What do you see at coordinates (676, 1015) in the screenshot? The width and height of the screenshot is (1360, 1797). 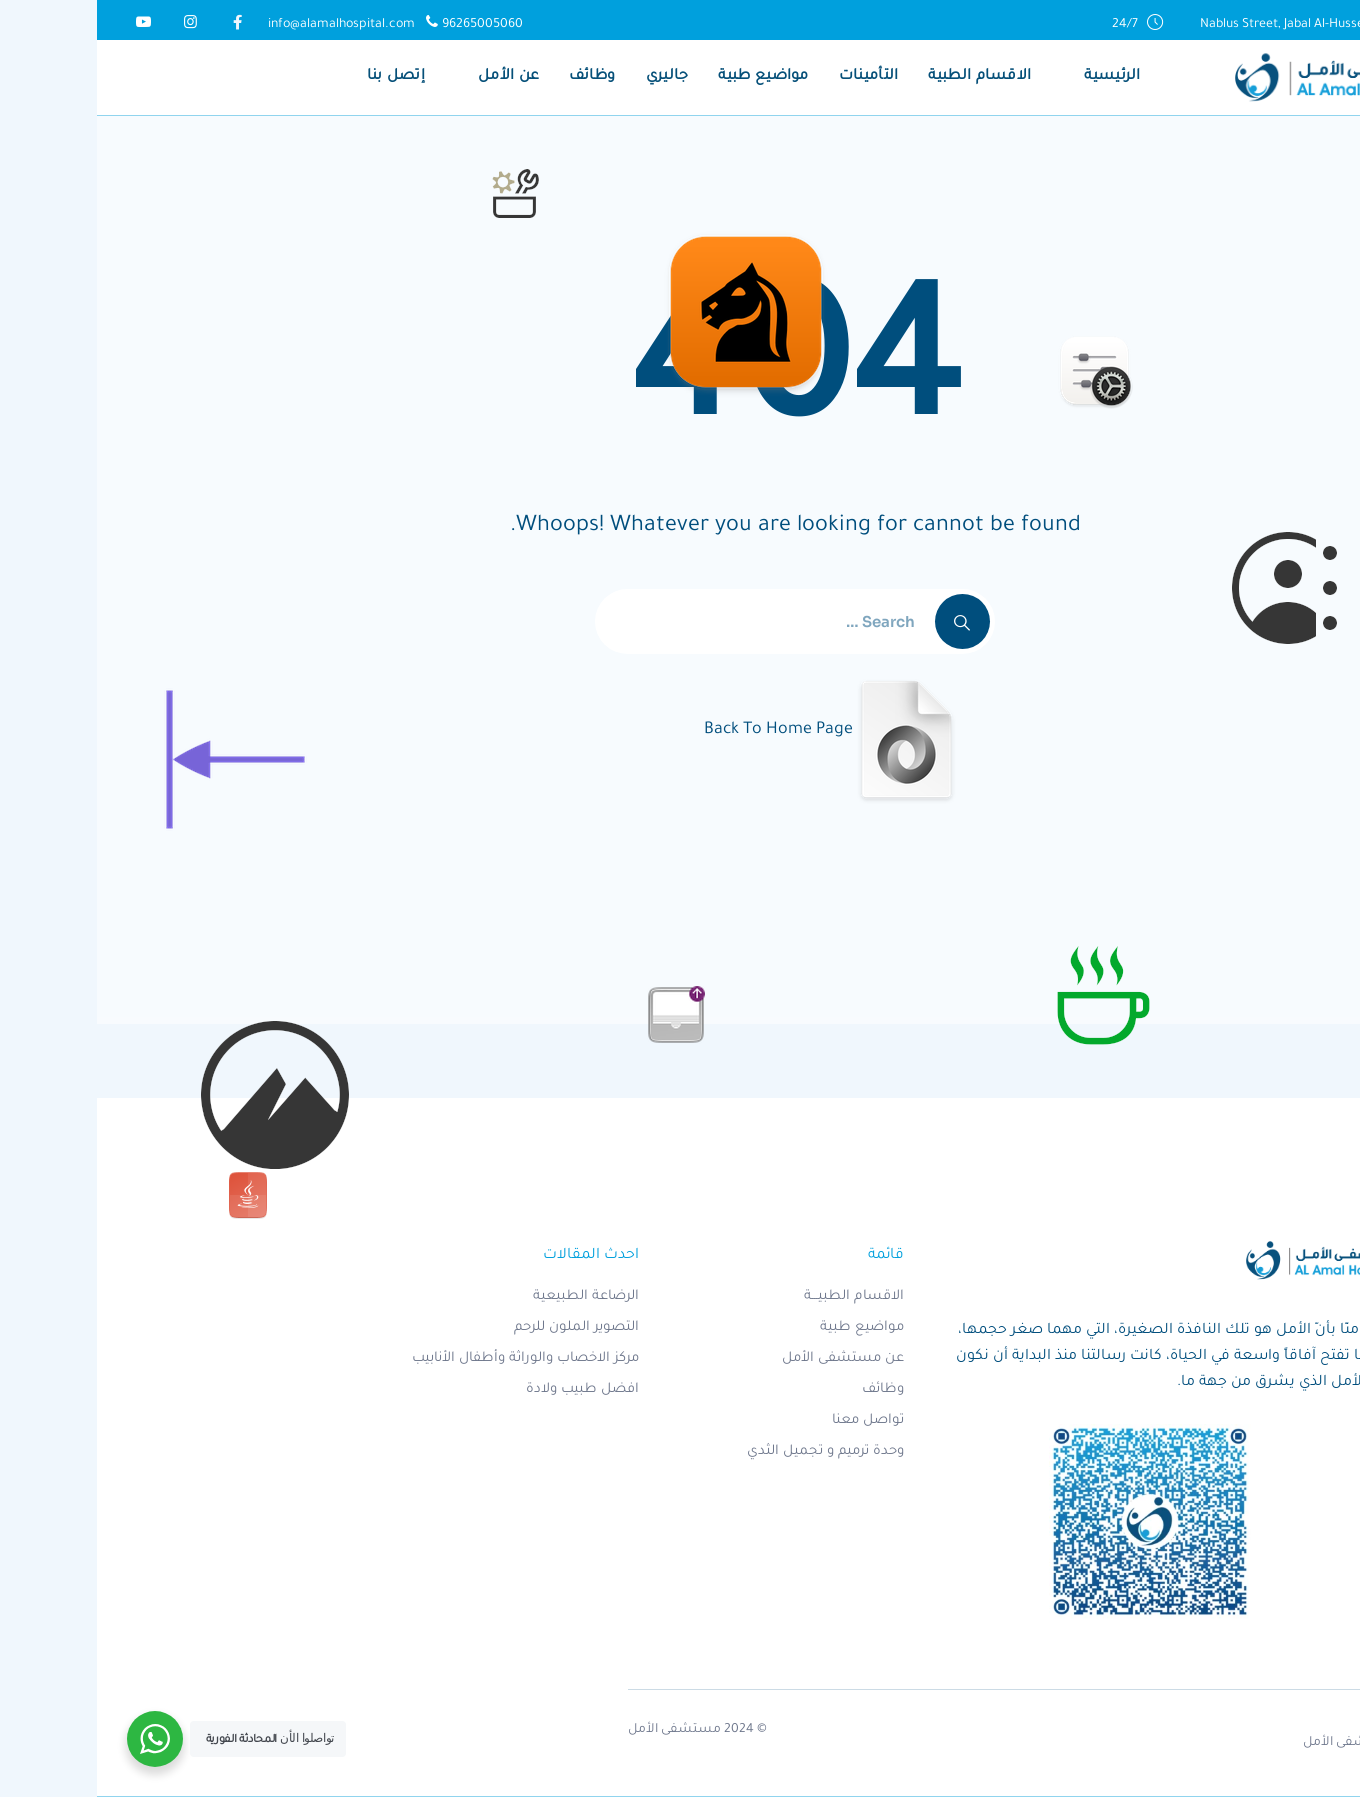 I see `sync mail between outbox and inbox` at bounding box center [676, 1015].